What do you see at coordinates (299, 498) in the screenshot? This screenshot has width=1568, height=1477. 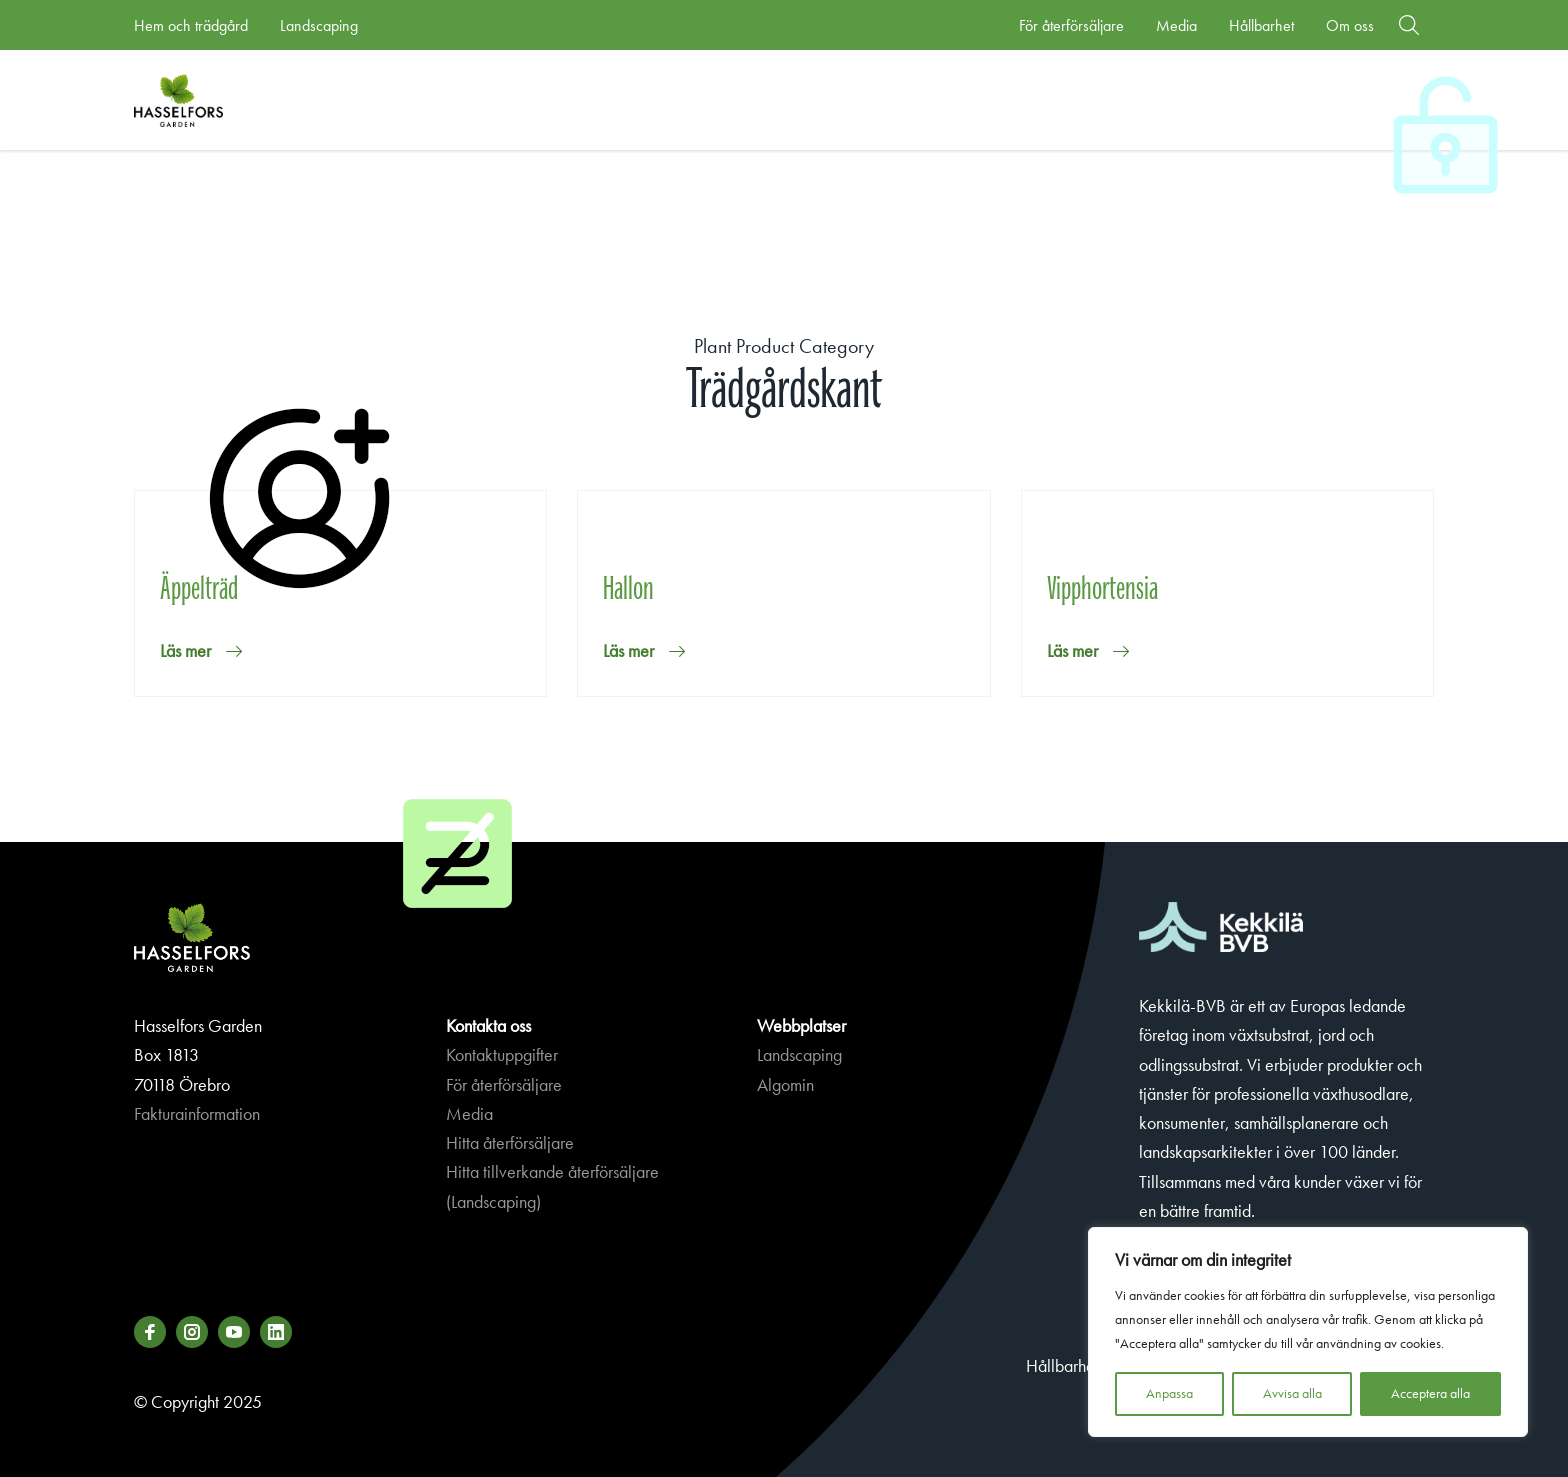 I see `add a new user or contact` at bounding box center [299, 498].